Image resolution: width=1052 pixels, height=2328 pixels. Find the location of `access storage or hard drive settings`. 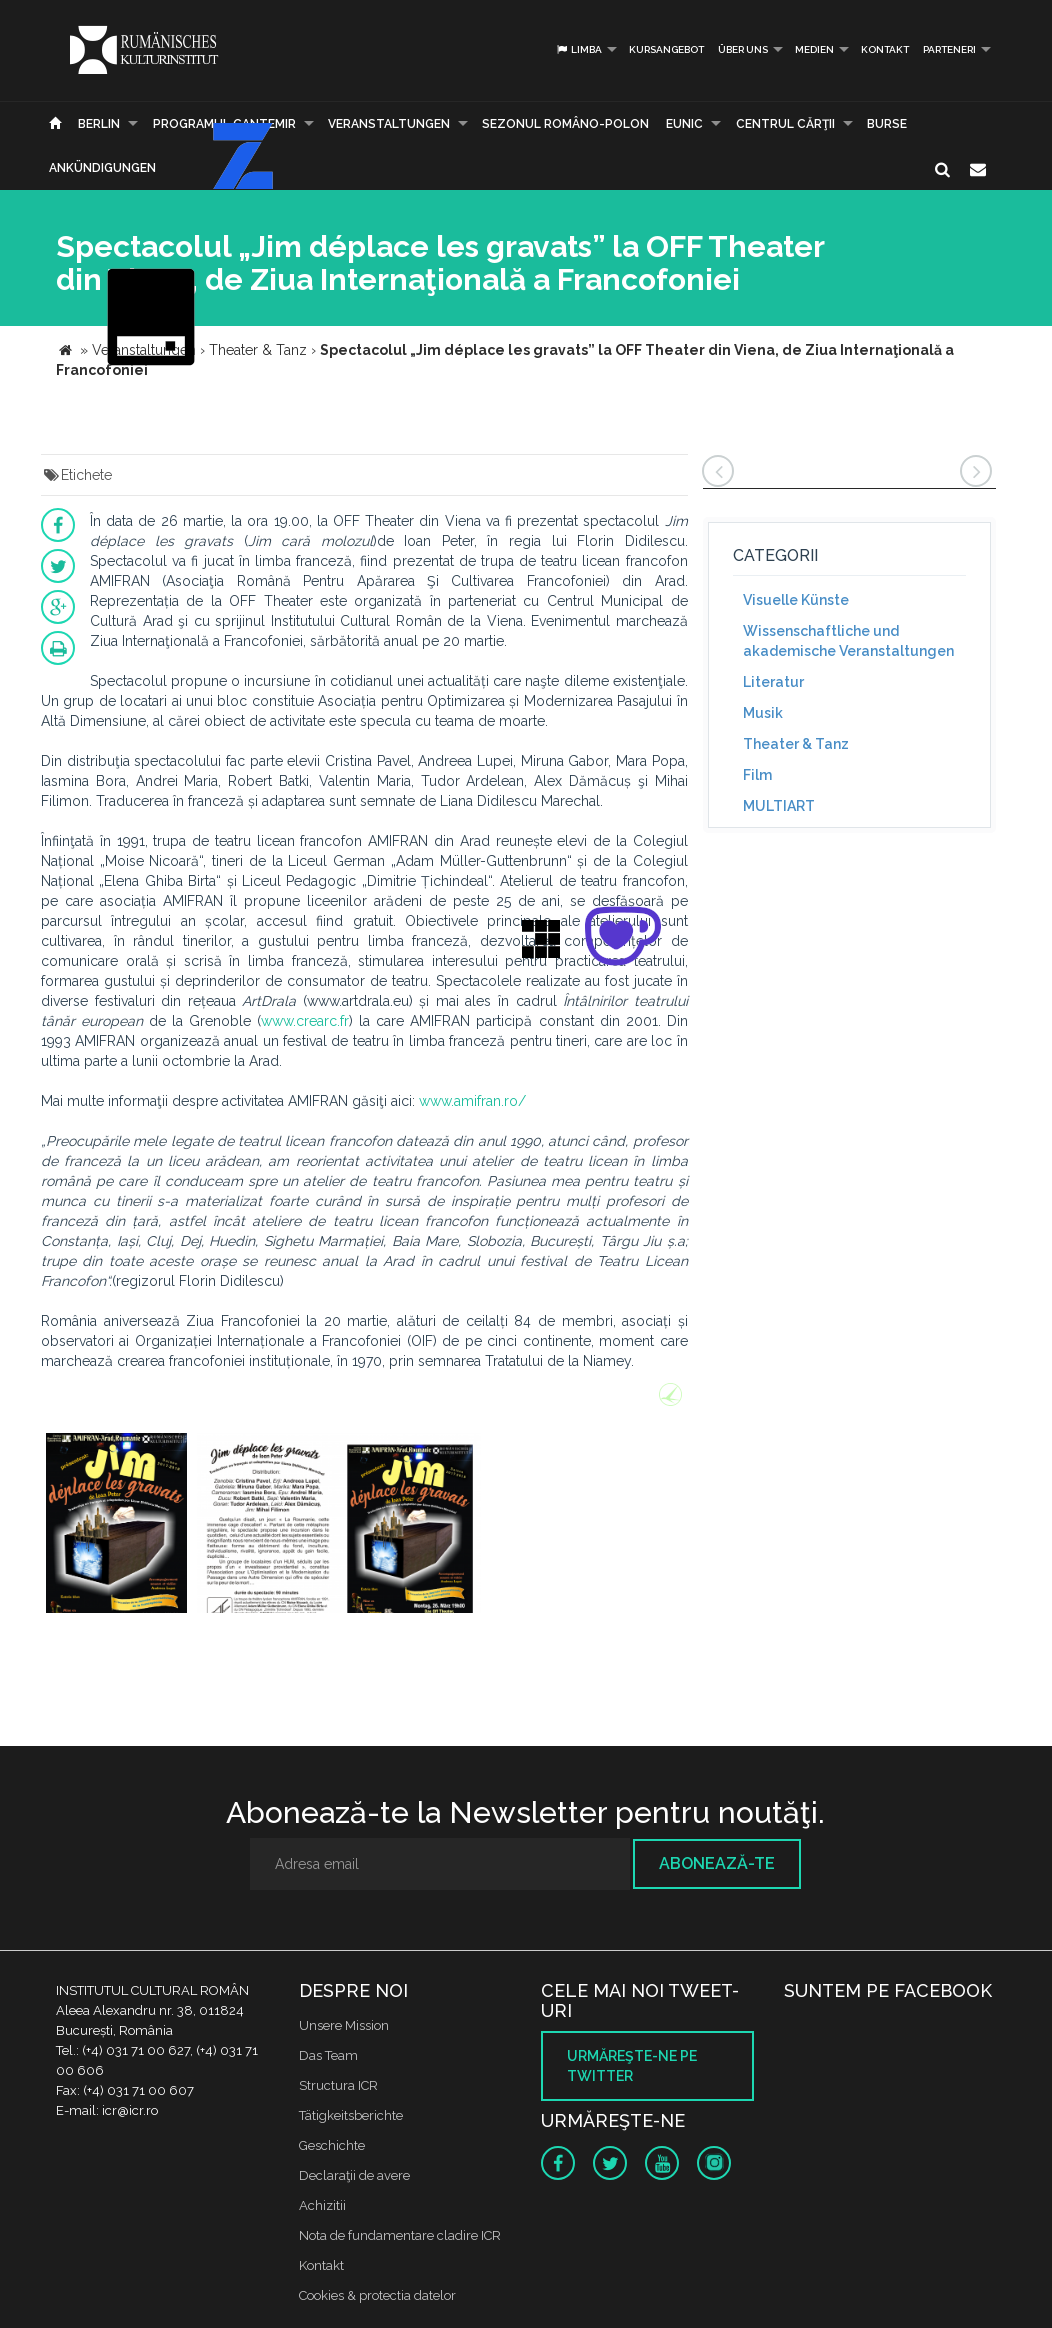

access storage or hard drive settings is located at coordinates (151, 317).